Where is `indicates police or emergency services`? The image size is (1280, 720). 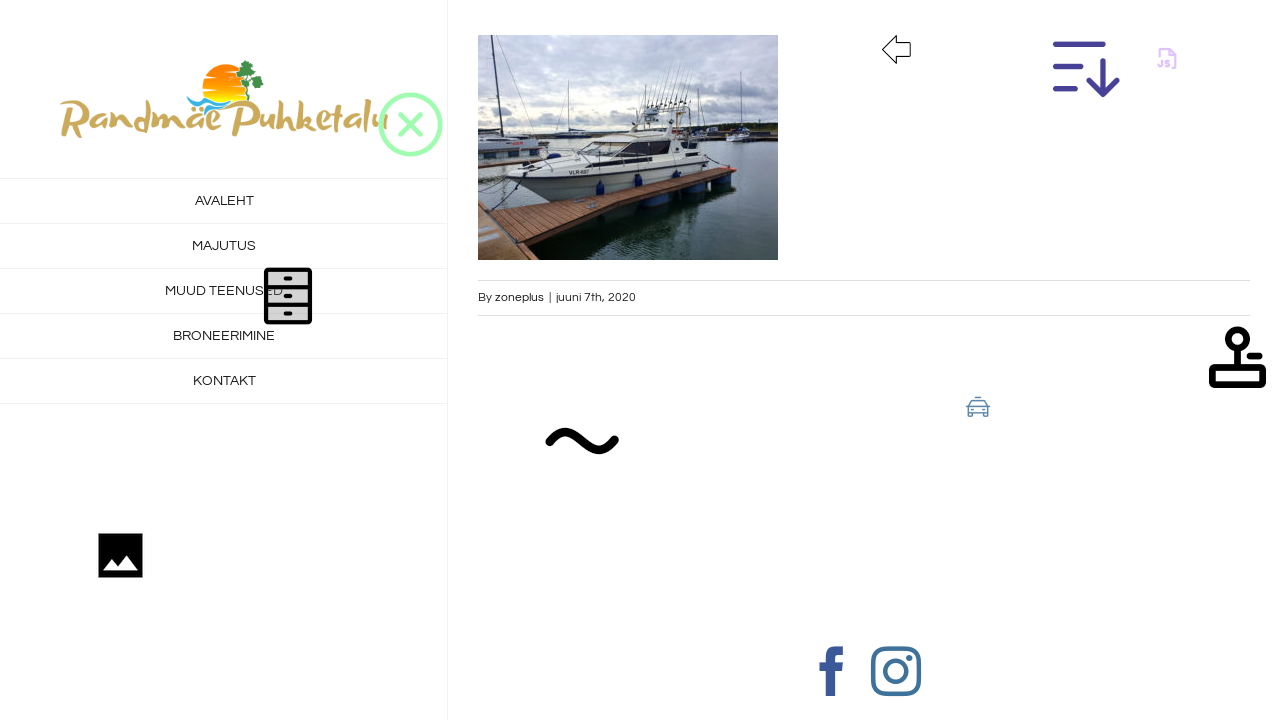 indicates police or emergency services is located at coordinates (978, 408).